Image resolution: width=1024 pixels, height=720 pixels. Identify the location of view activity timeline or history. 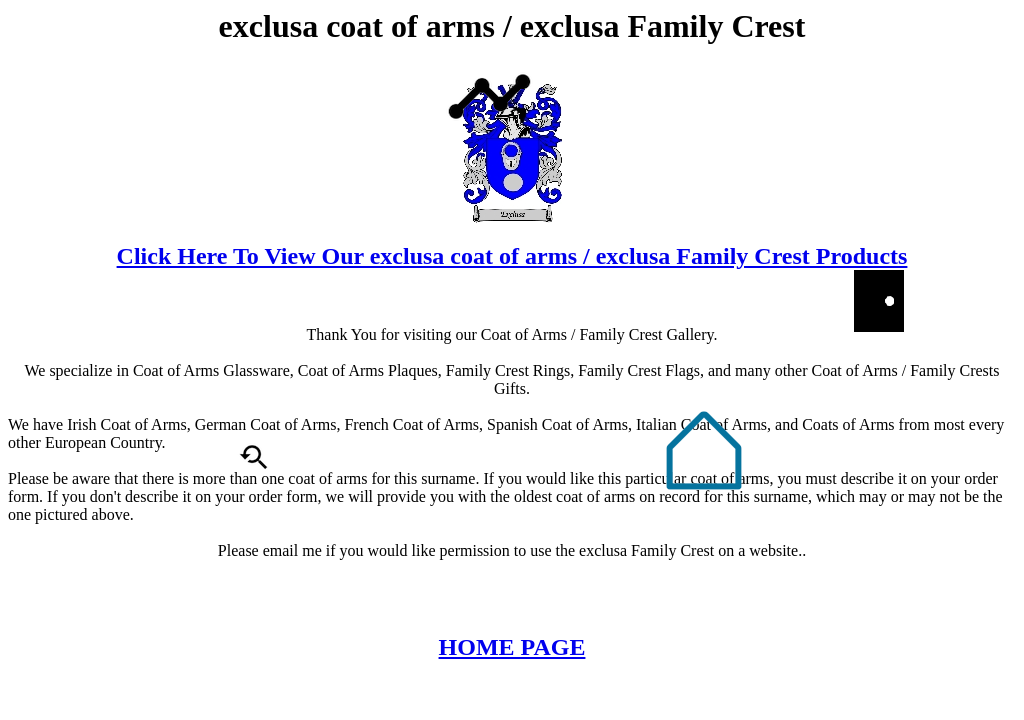
(489, 96).